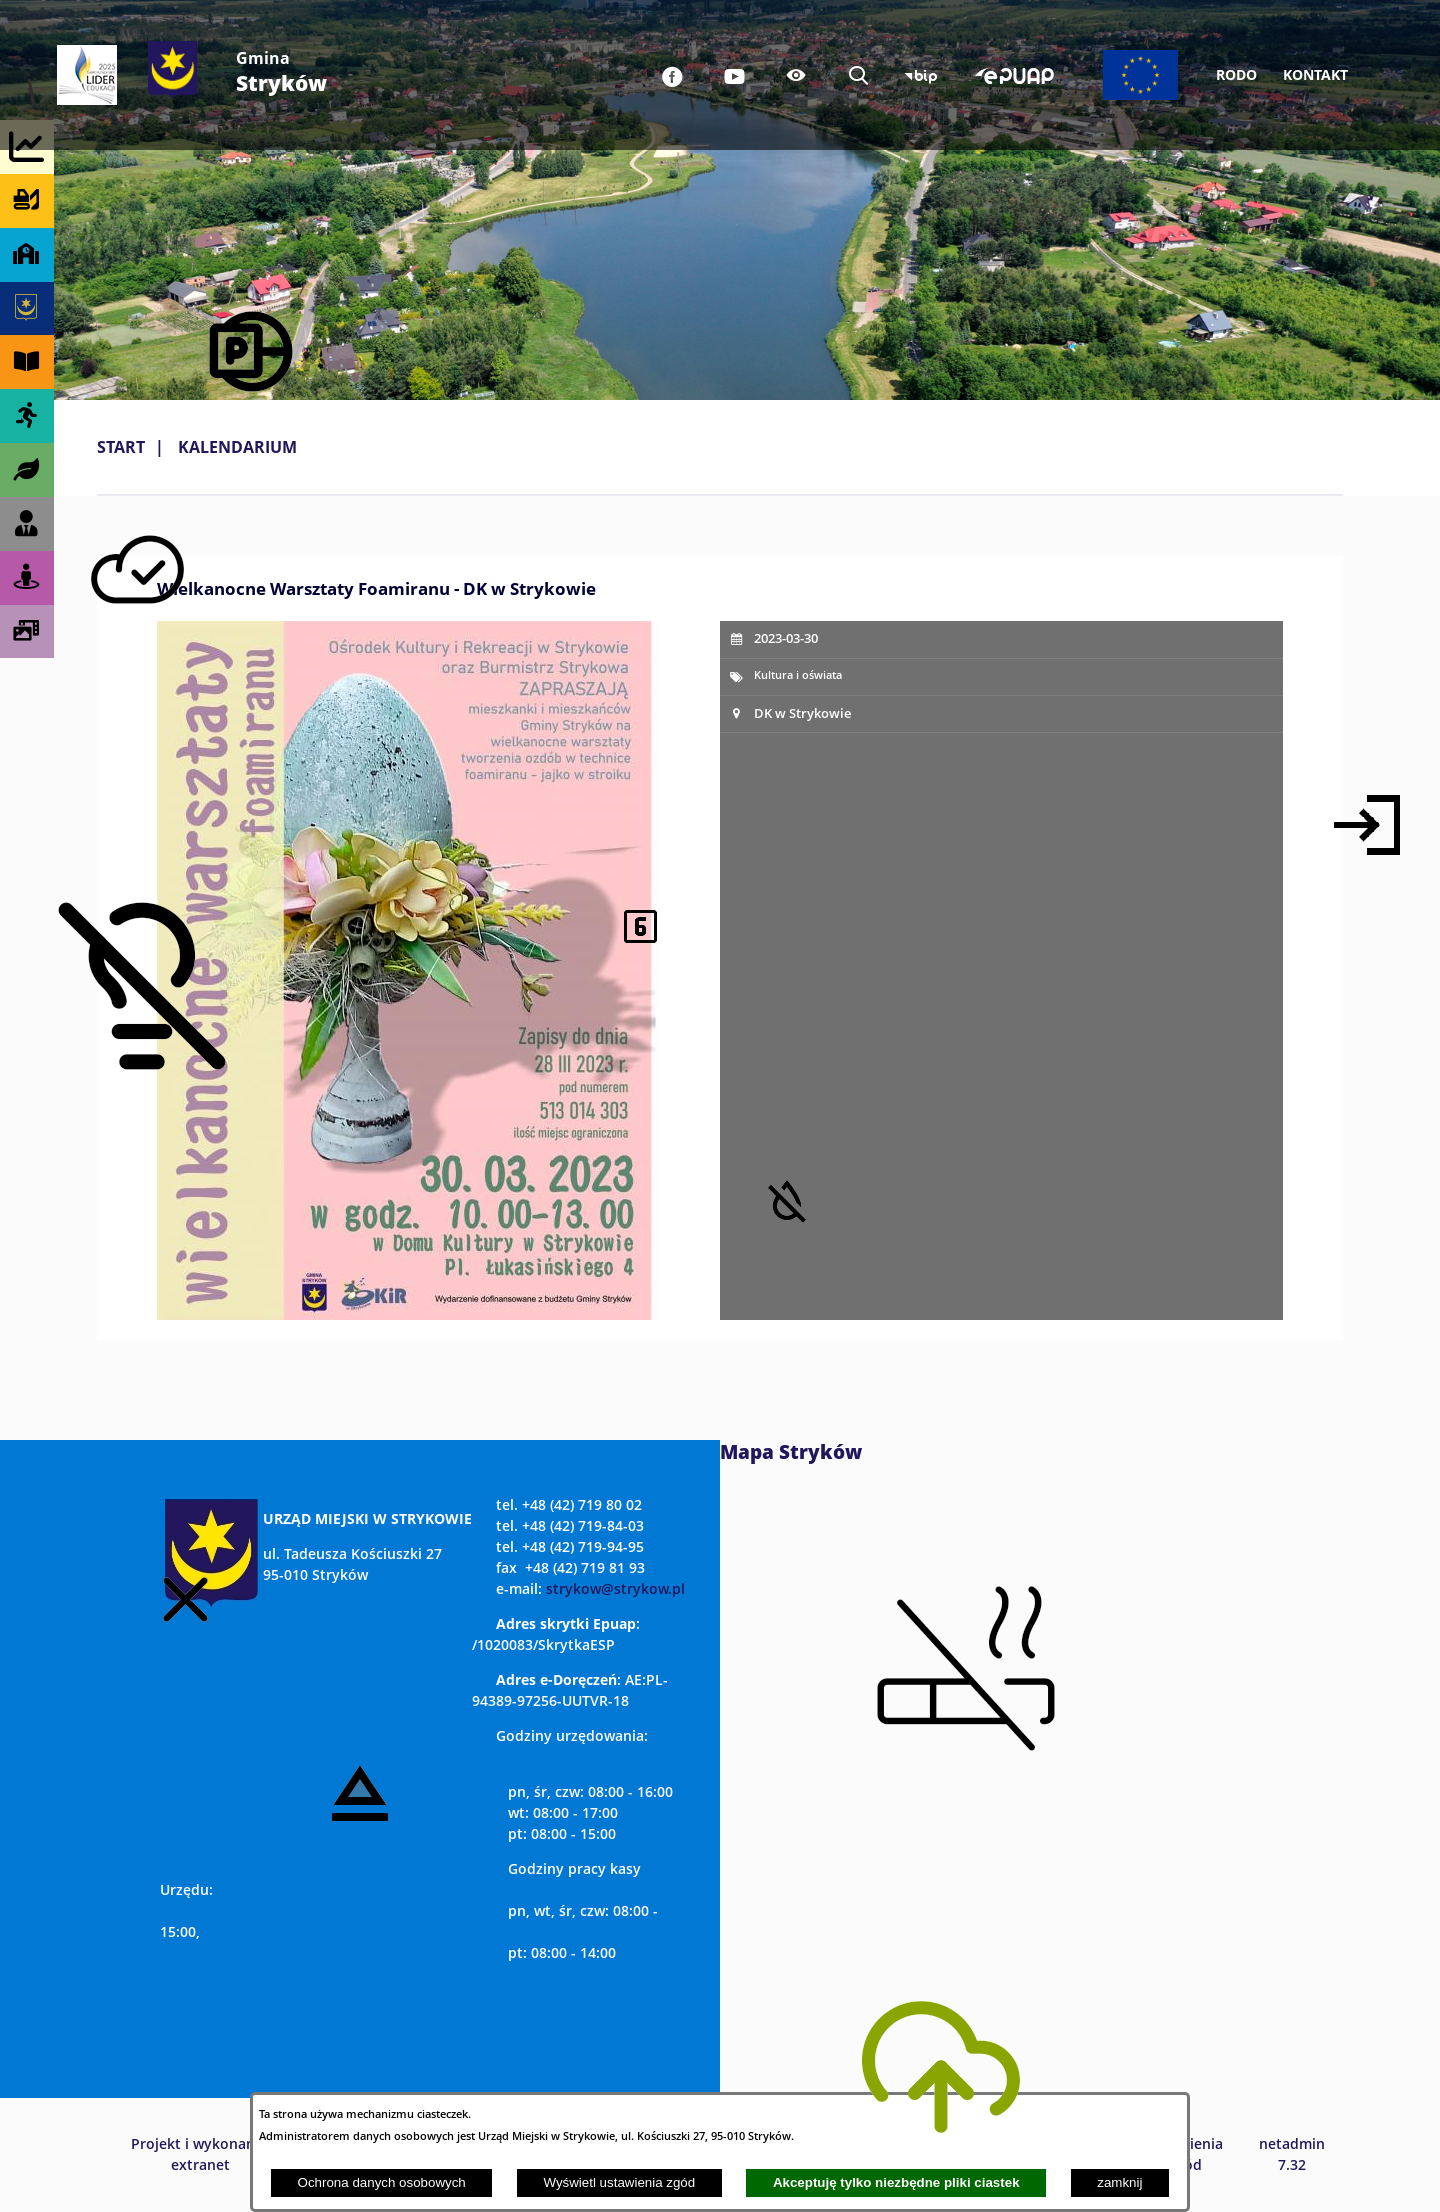  I want to click on indicates a no smoking zone, so click(966, 1675).